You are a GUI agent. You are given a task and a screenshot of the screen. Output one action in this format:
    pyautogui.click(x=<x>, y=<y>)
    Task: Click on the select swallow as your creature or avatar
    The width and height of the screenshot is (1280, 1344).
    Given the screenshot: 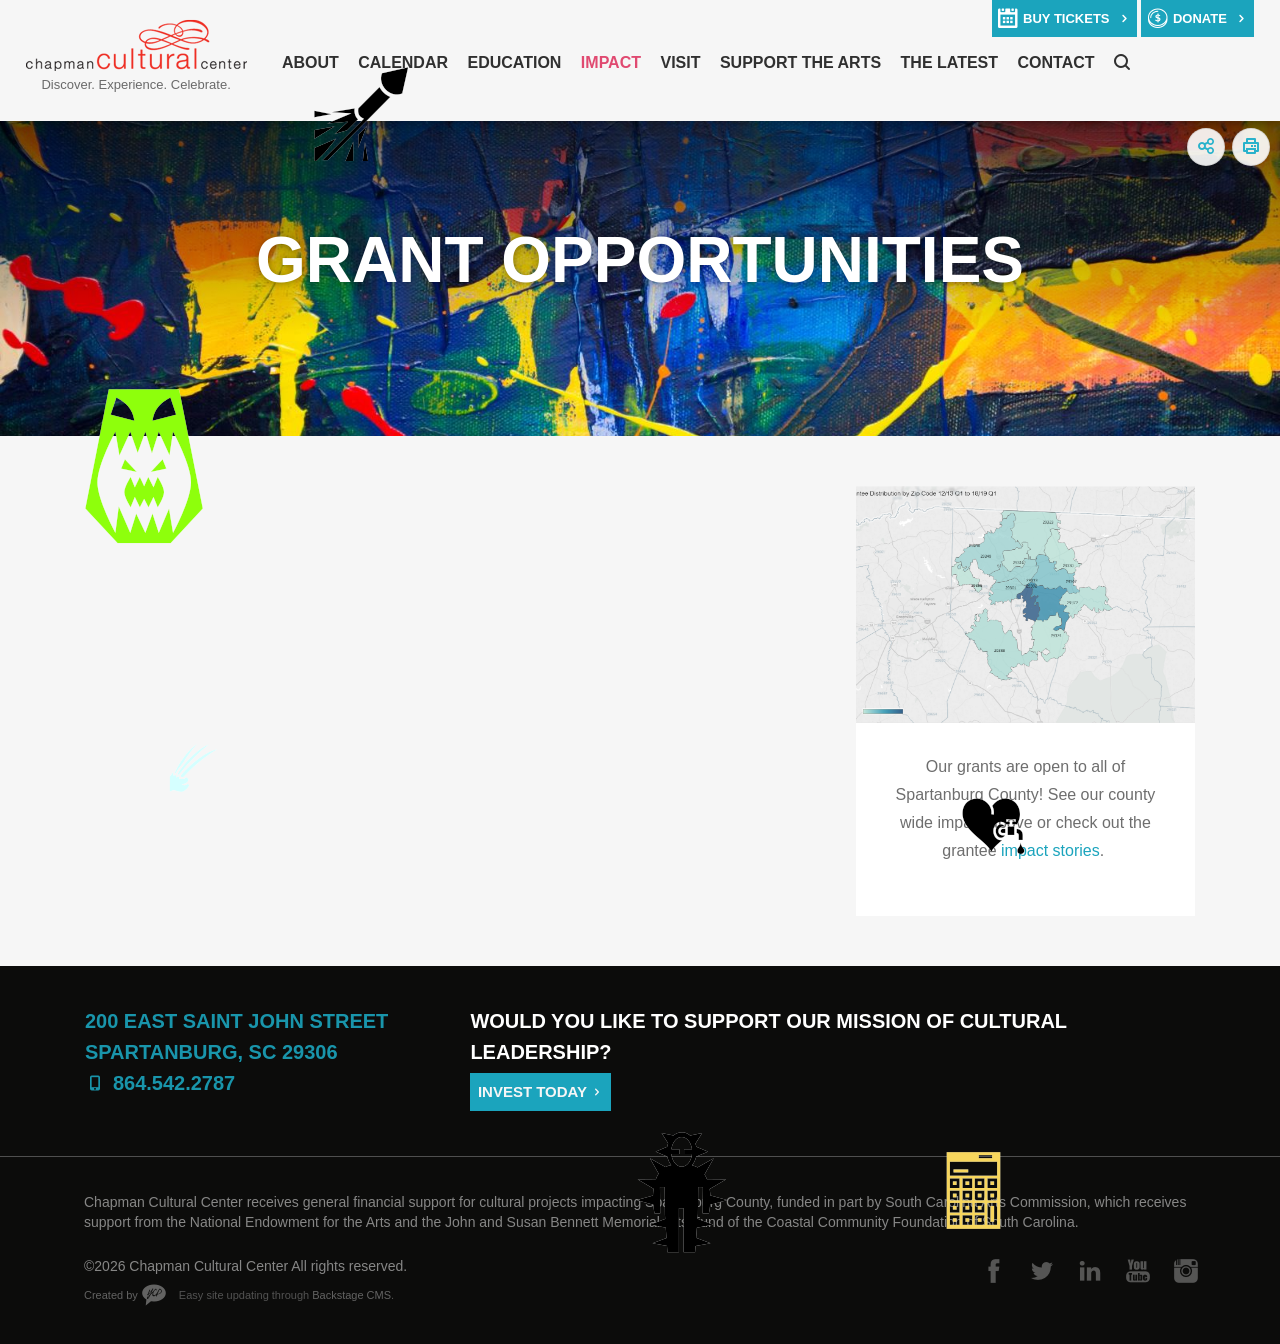 What is the action you would take?
    pyautogui.click(x=147, y=466)
    